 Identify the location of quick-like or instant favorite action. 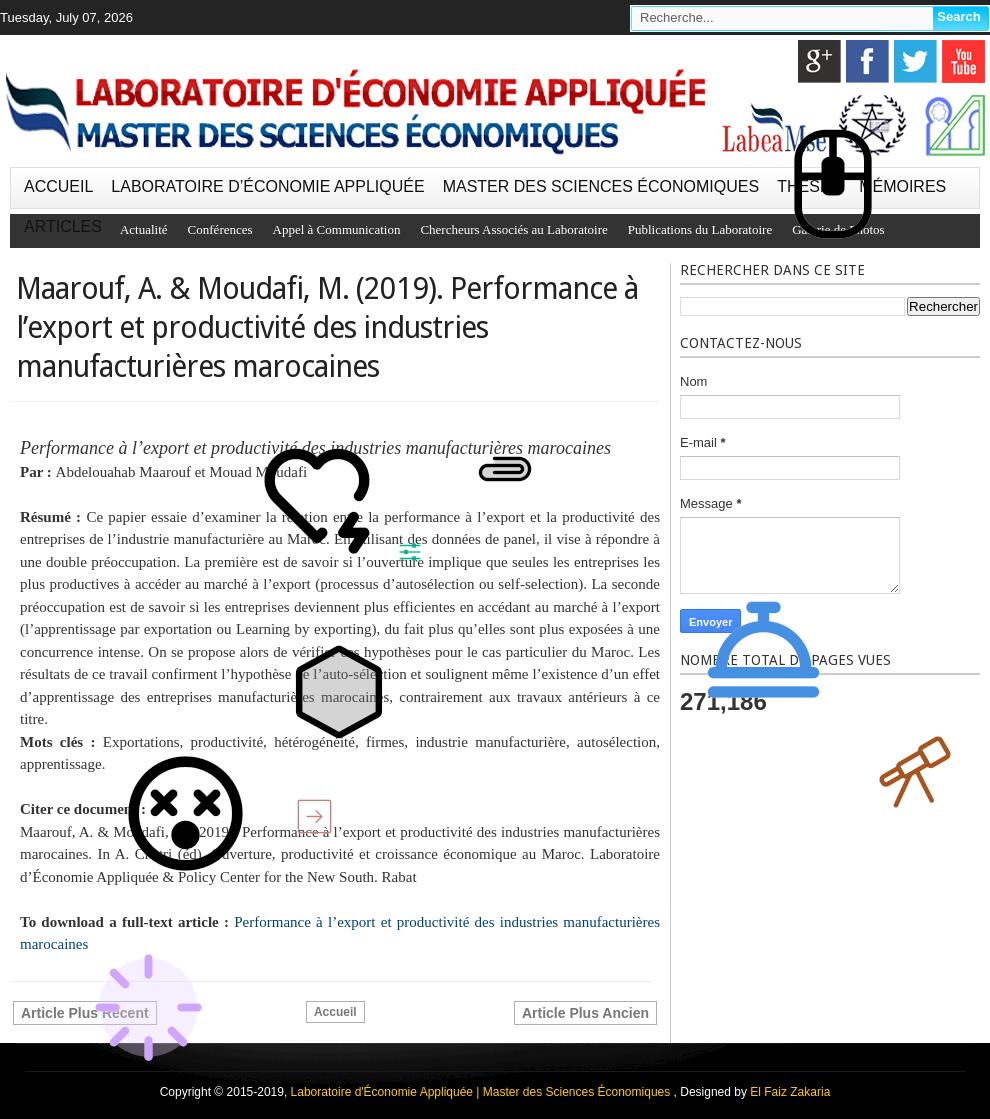
(317, 496).